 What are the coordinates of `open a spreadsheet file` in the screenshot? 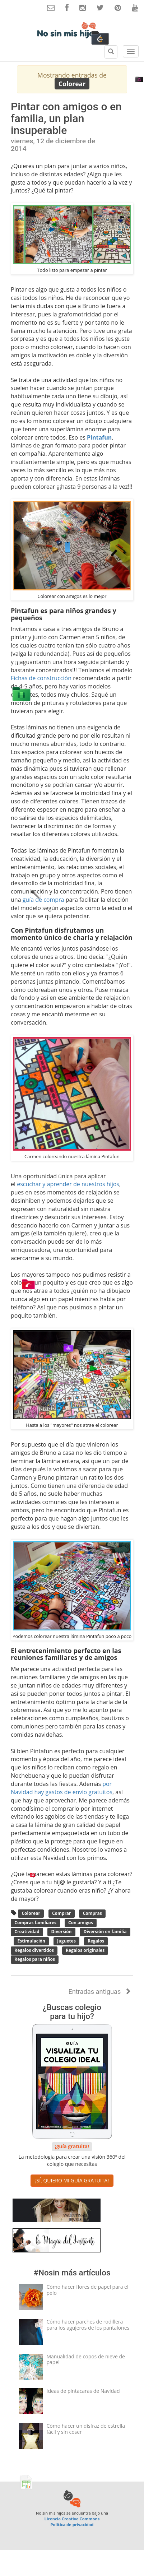 It's located at (26, 2482).